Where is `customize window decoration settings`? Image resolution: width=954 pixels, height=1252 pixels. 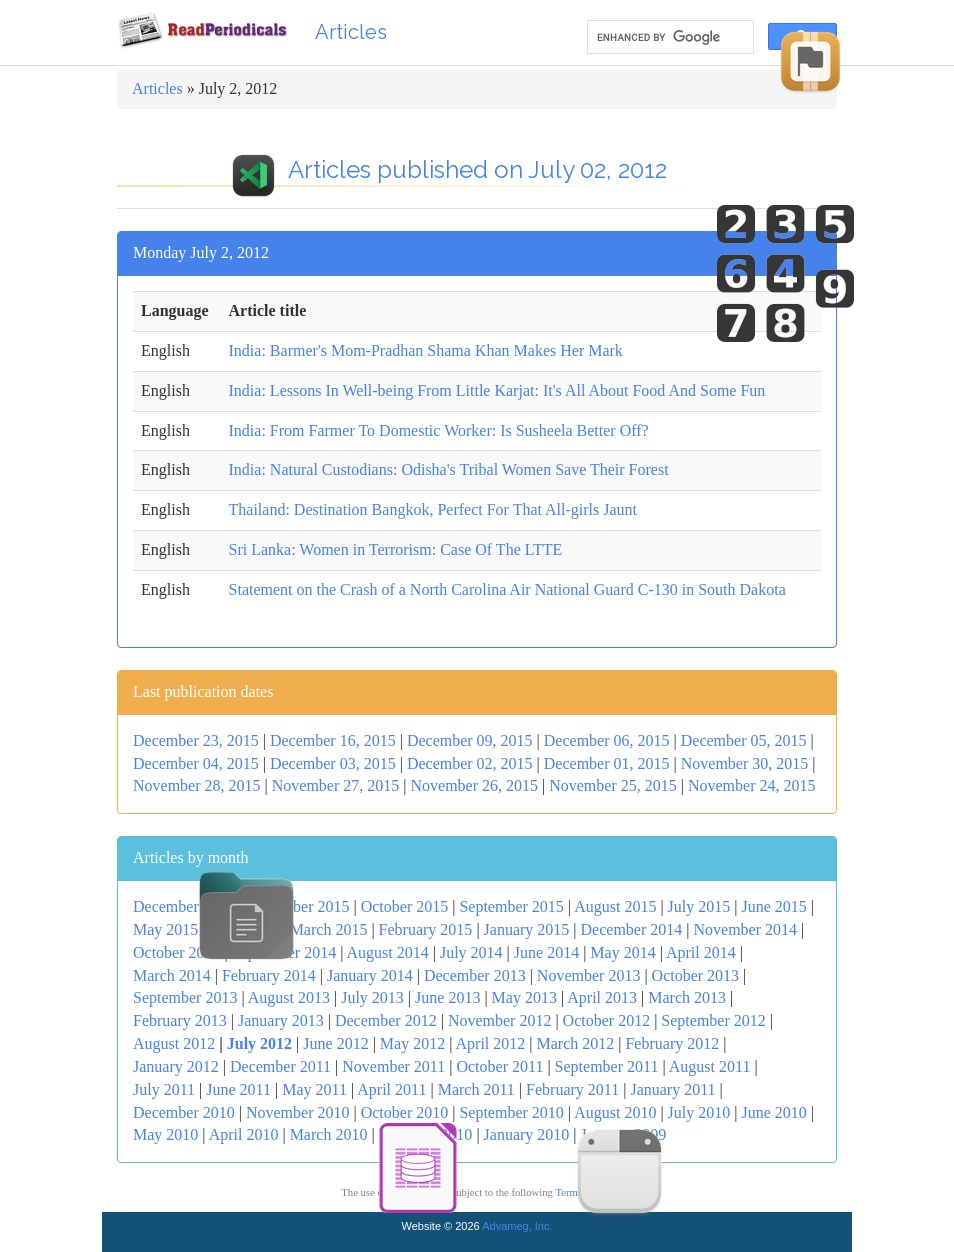 customize window decoration settings is located at coordinates (619, 1171).